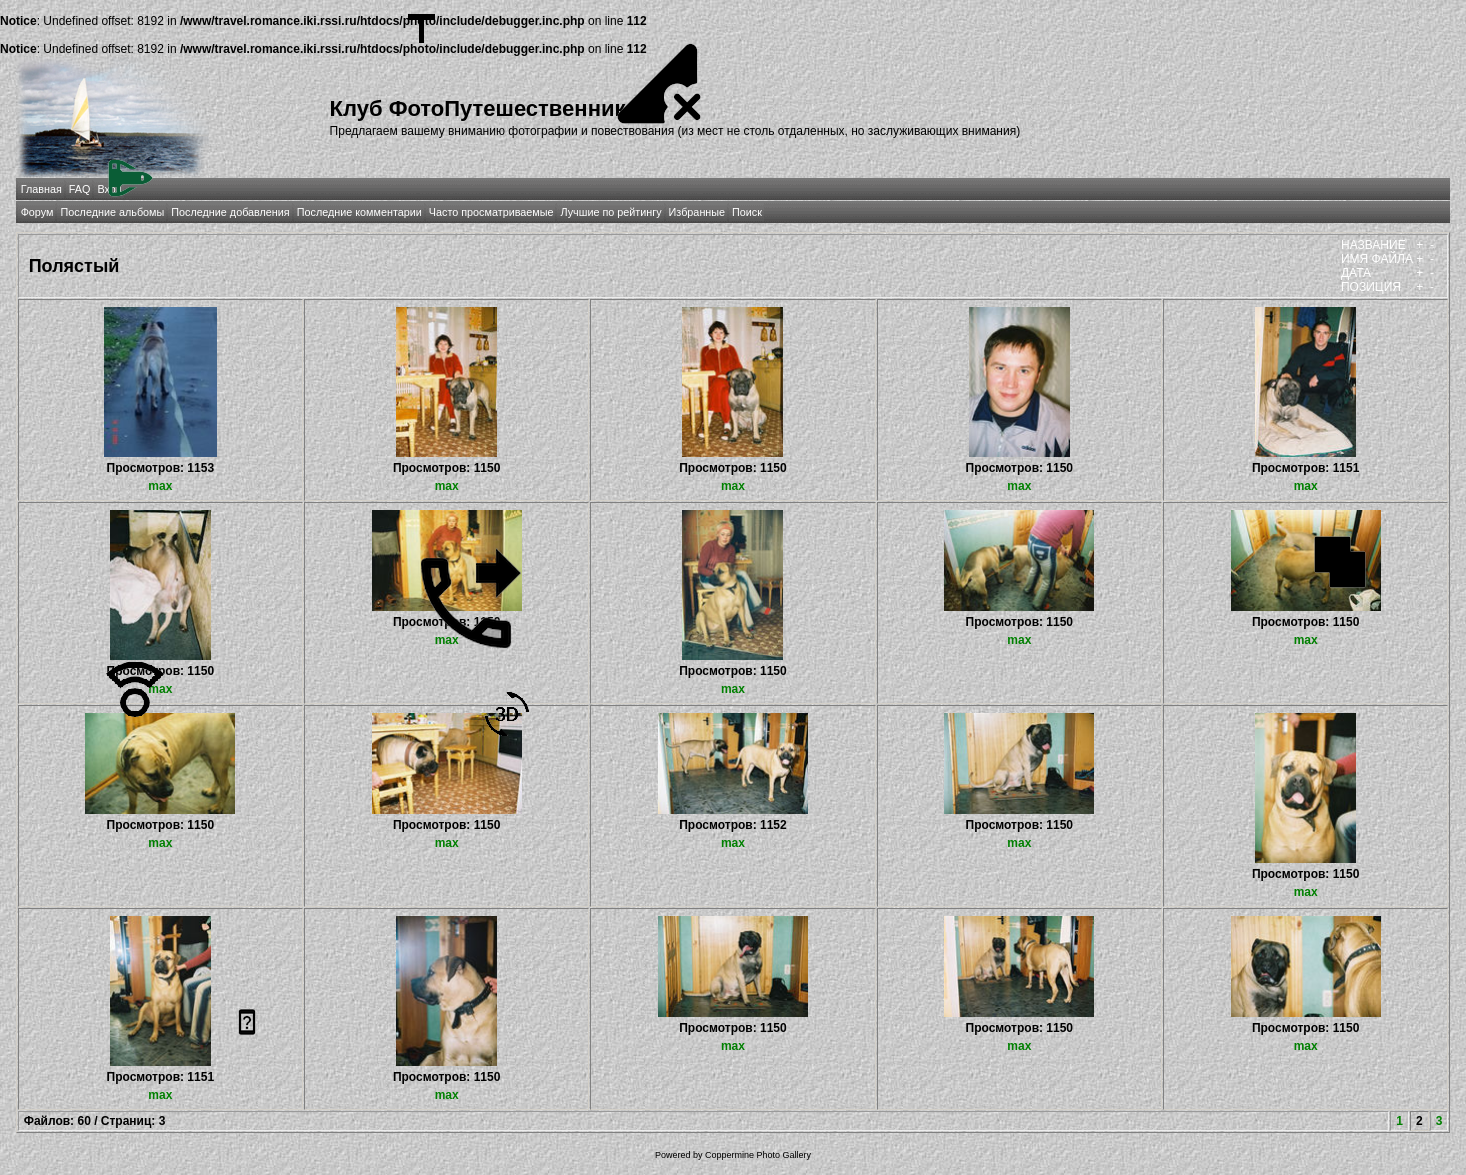 The width and height of the screenshot is (1466, 1175). Describe the element at coordinates (135, 688) in the screenshot. I see `calibrate compass or directional sensor` at that location.